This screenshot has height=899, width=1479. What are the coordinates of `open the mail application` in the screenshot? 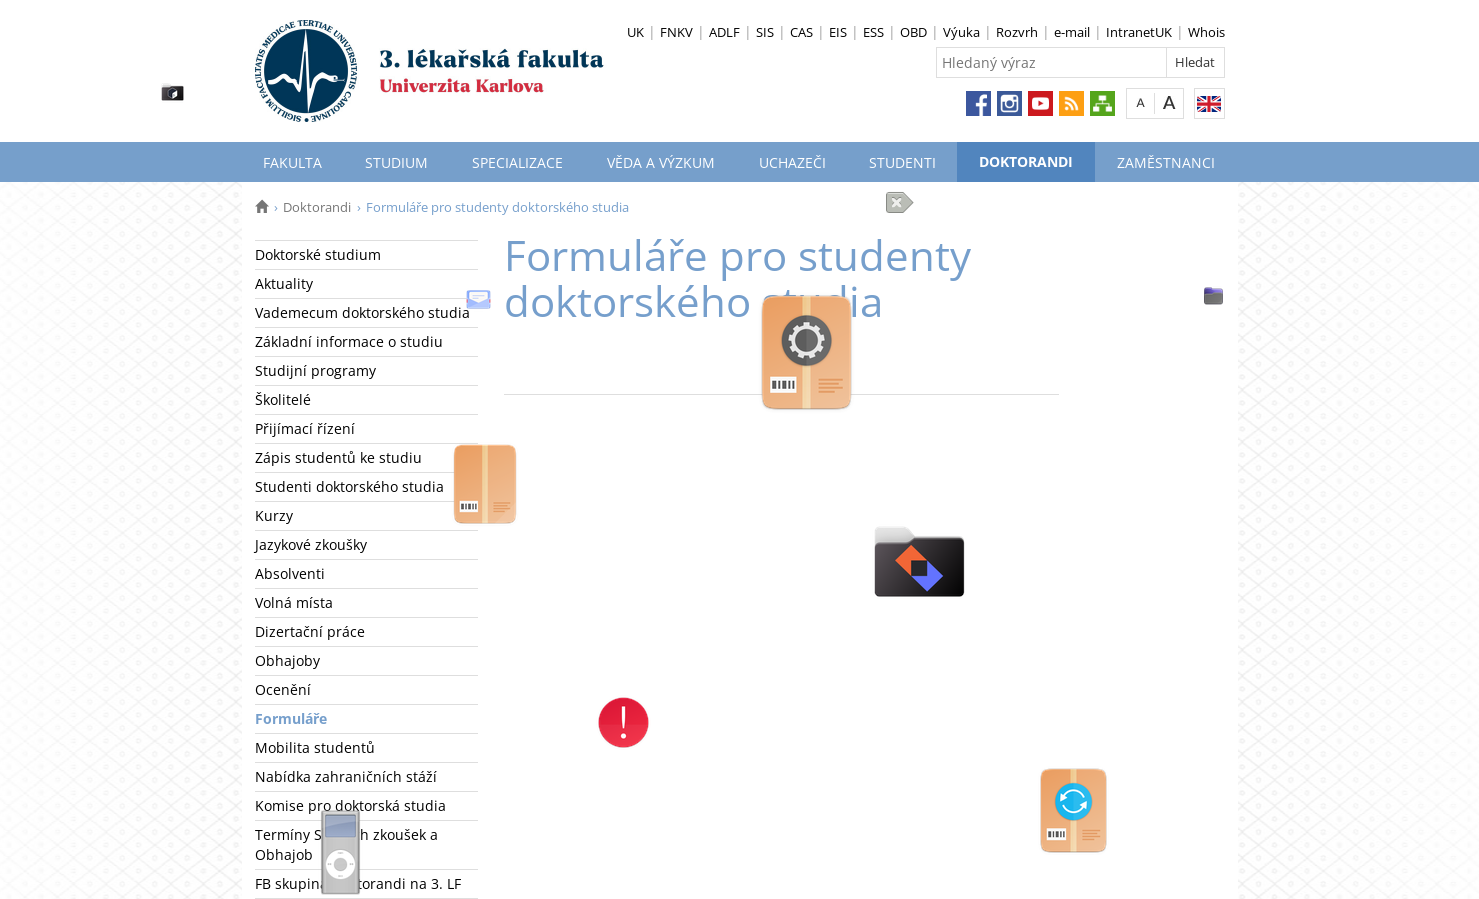 It's located at (478, 299).